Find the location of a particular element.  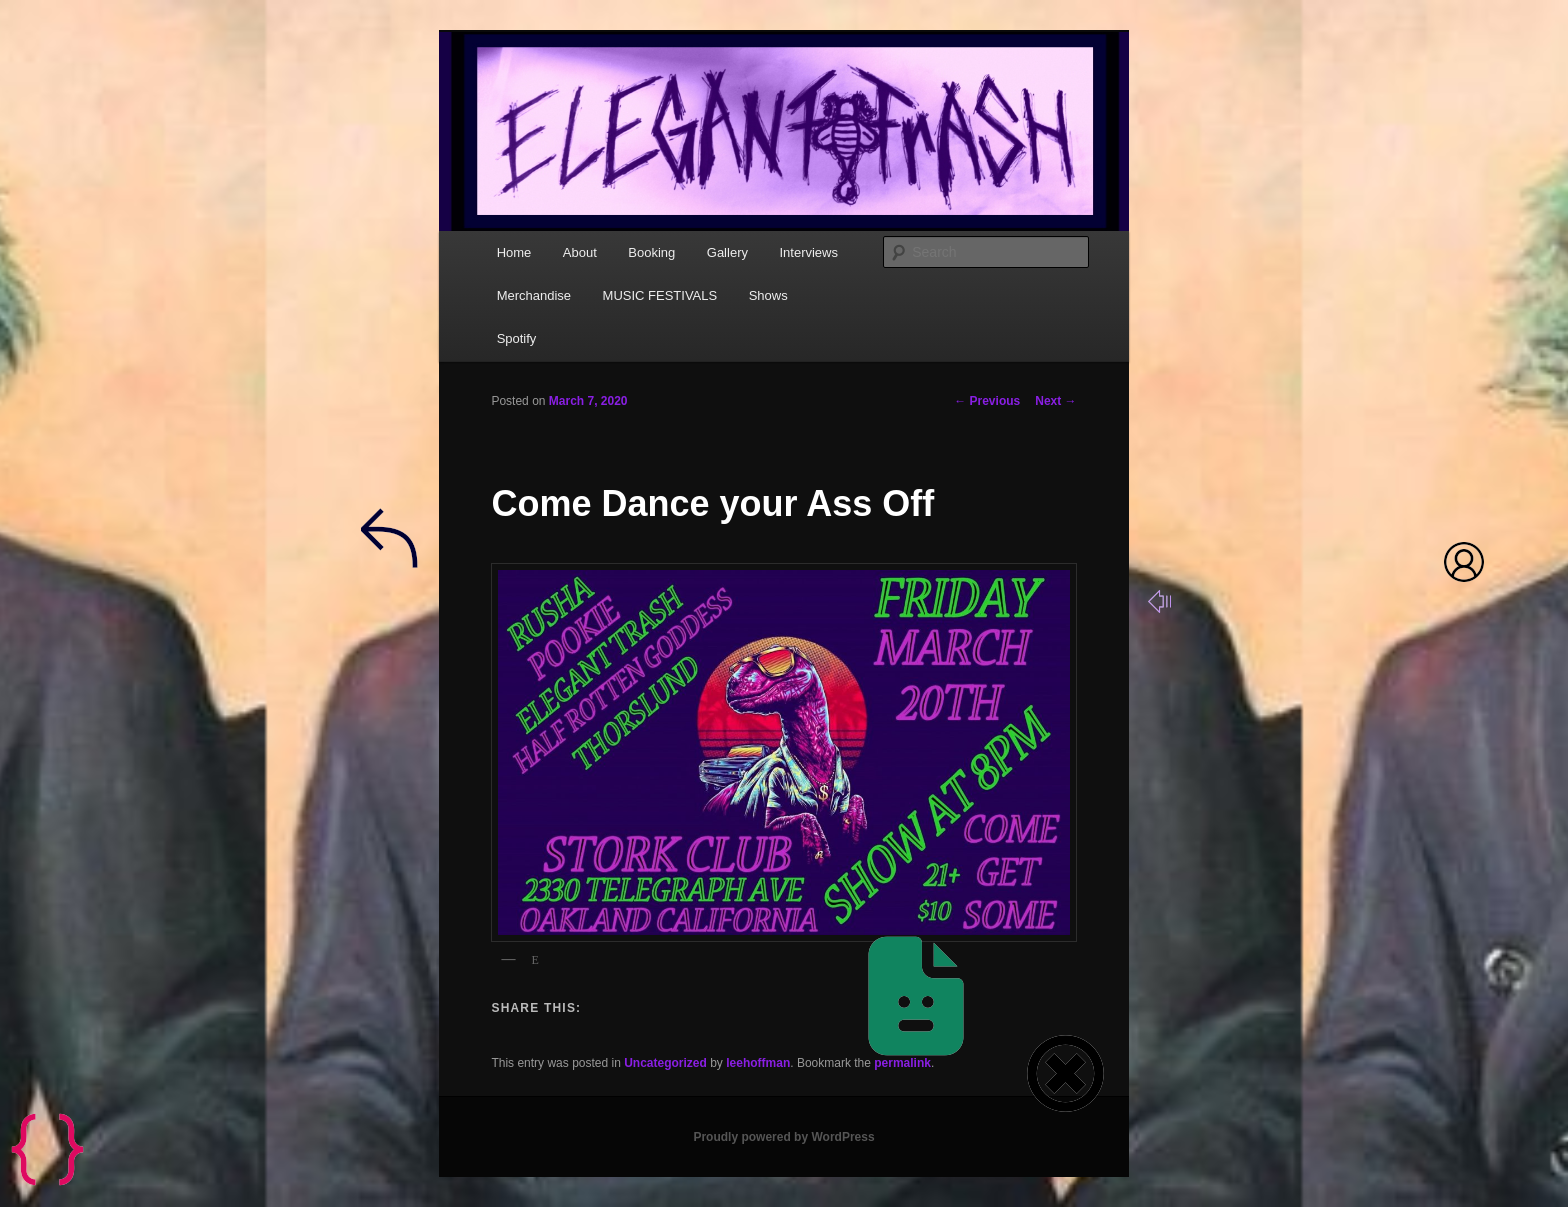

indicates a JSON file type is located at coordinates (47, 1149).